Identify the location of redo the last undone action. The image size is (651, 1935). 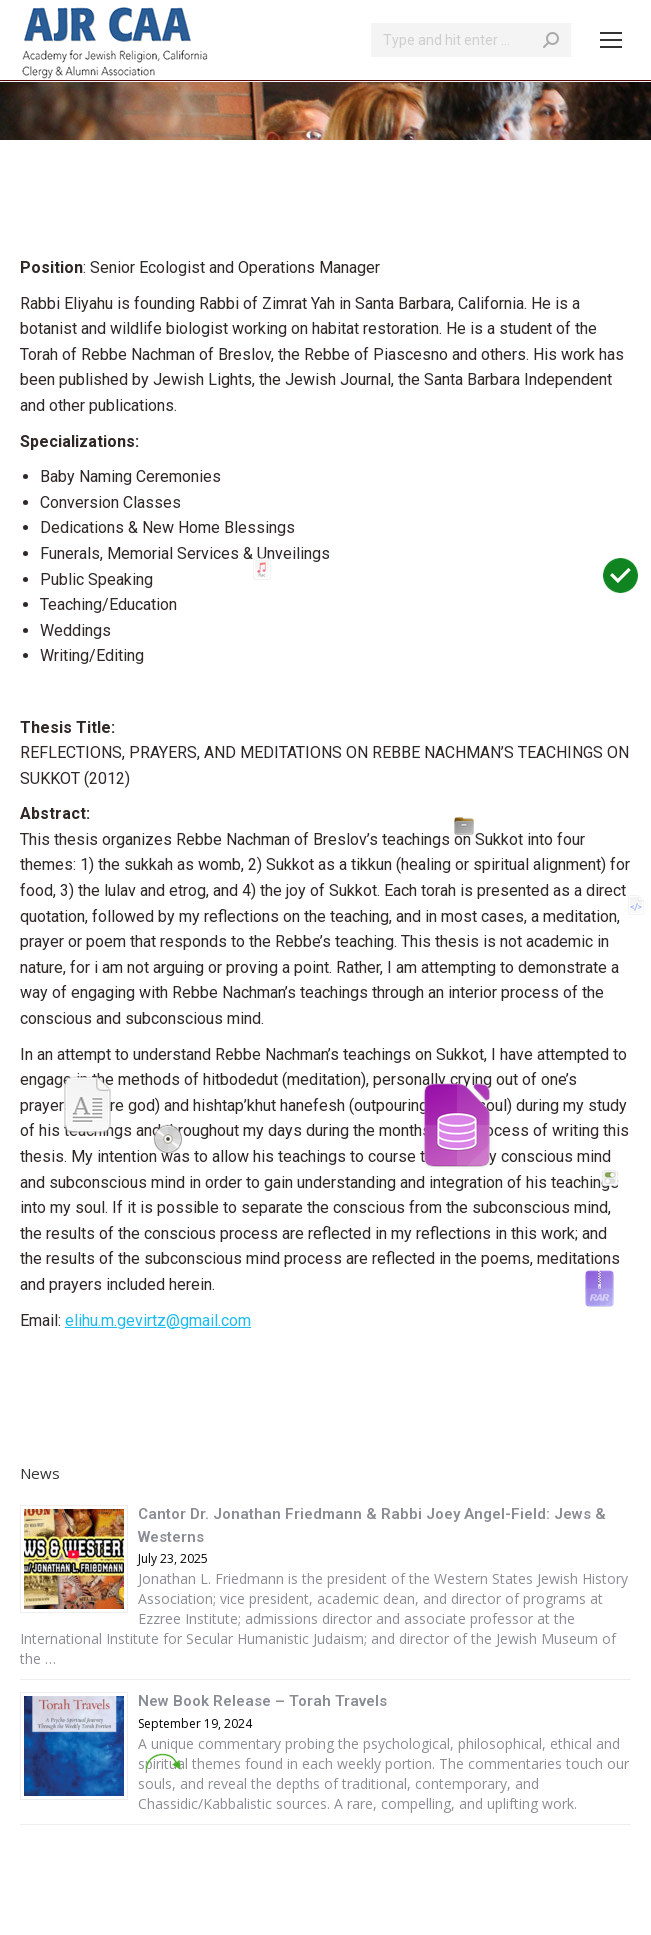
(163, 1761).